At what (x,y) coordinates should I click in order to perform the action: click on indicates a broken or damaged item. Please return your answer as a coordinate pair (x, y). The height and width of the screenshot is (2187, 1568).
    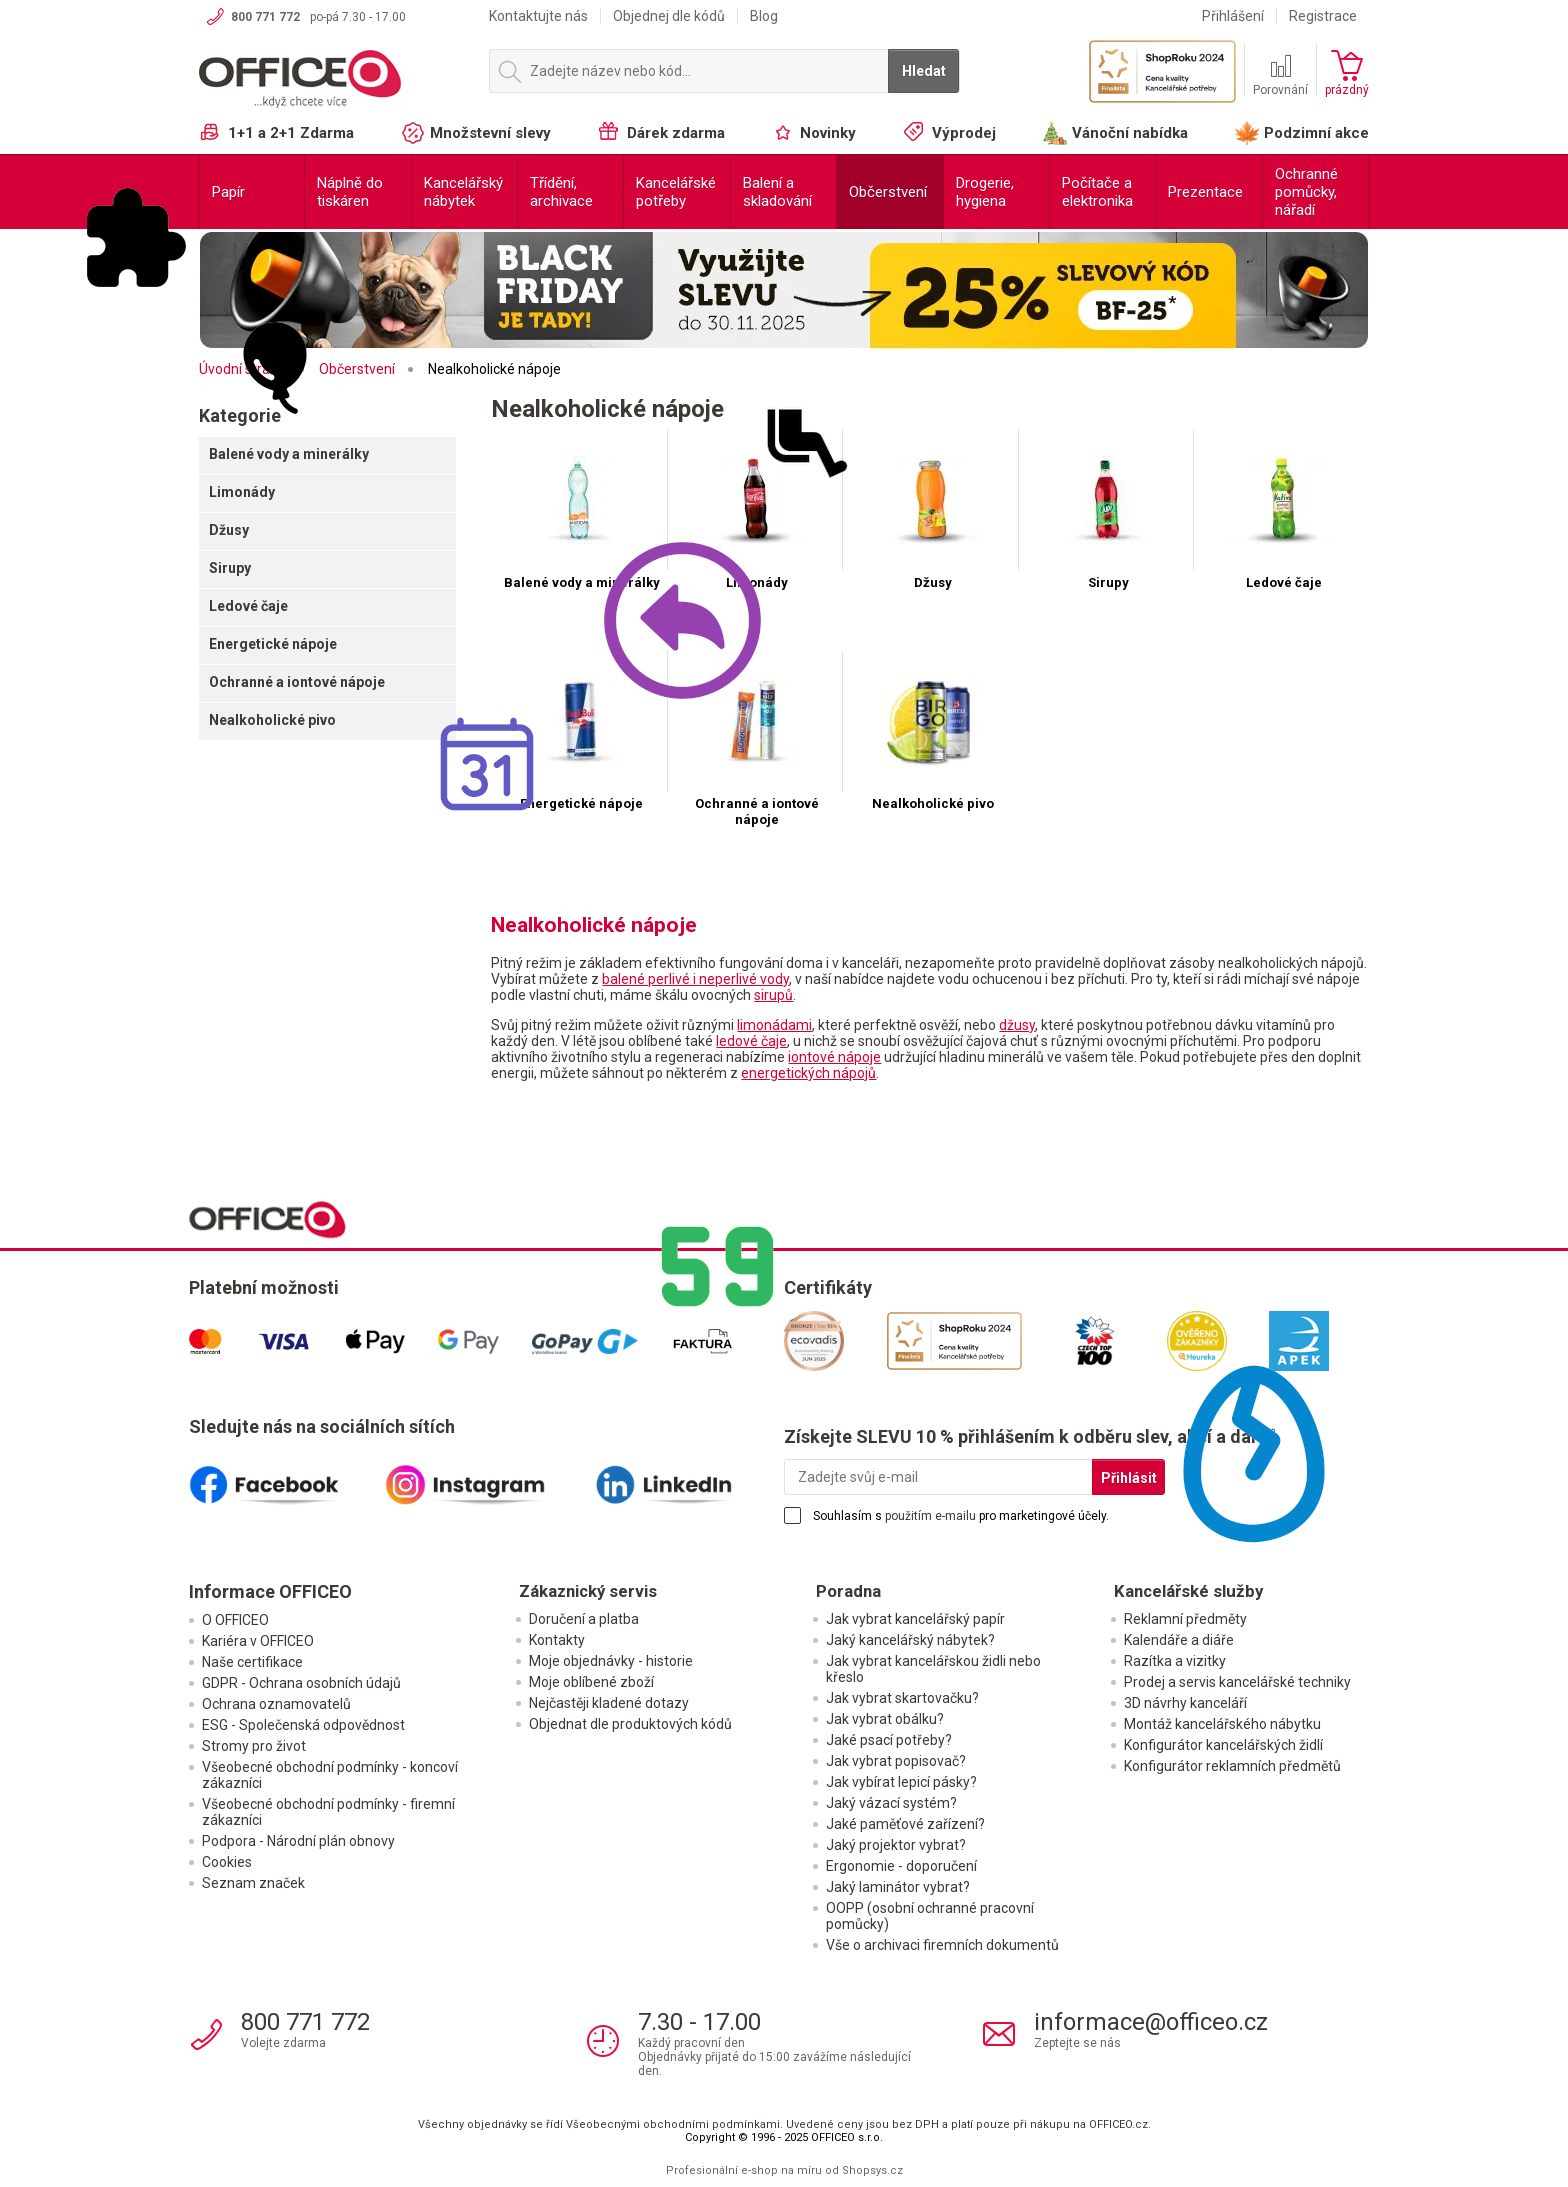
    Looking at the image, I should click on (1254, 1454).